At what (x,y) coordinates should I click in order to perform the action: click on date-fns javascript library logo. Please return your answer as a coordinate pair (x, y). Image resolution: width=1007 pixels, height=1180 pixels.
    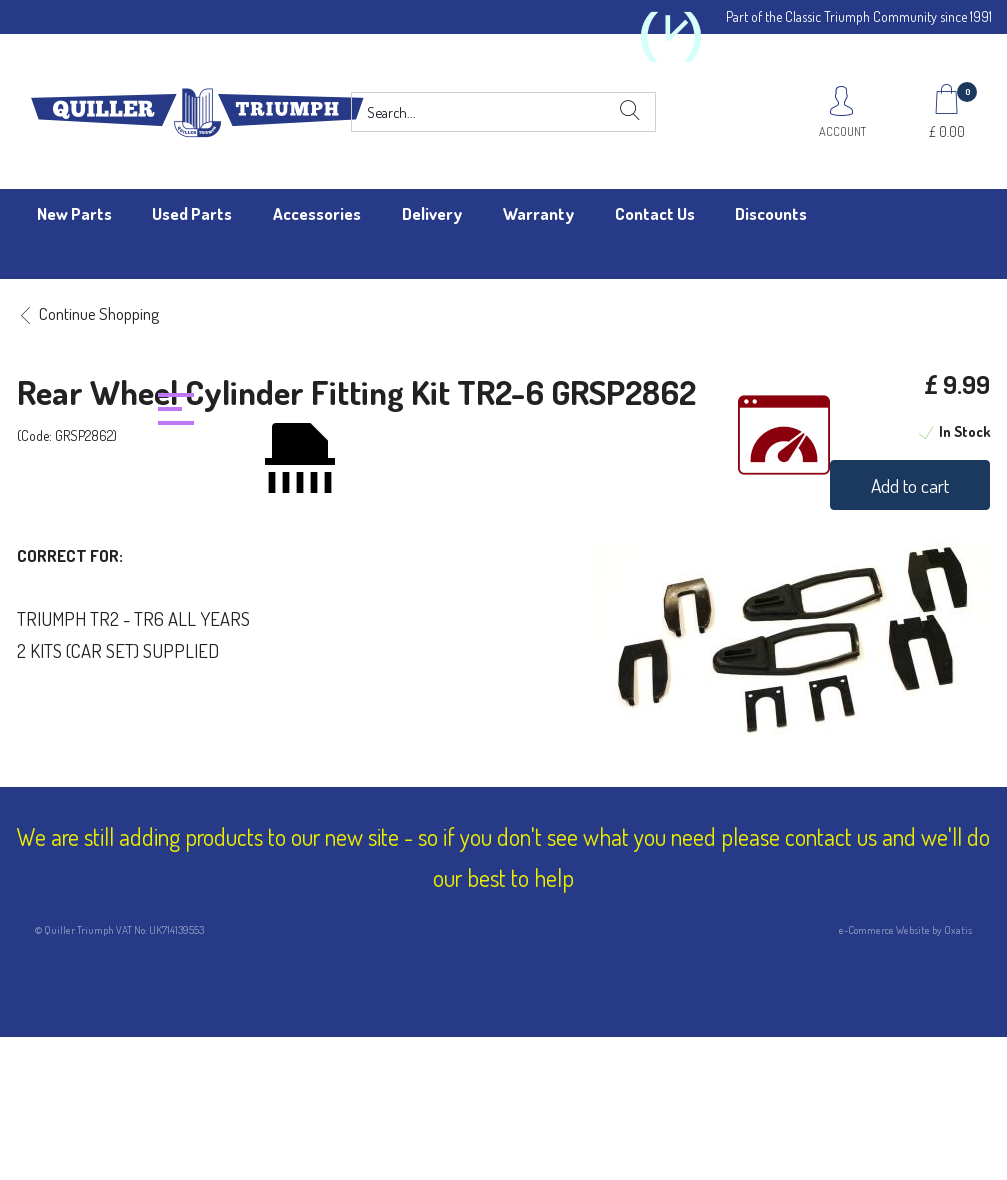
    Looking at the image, I should click on (671, 37).